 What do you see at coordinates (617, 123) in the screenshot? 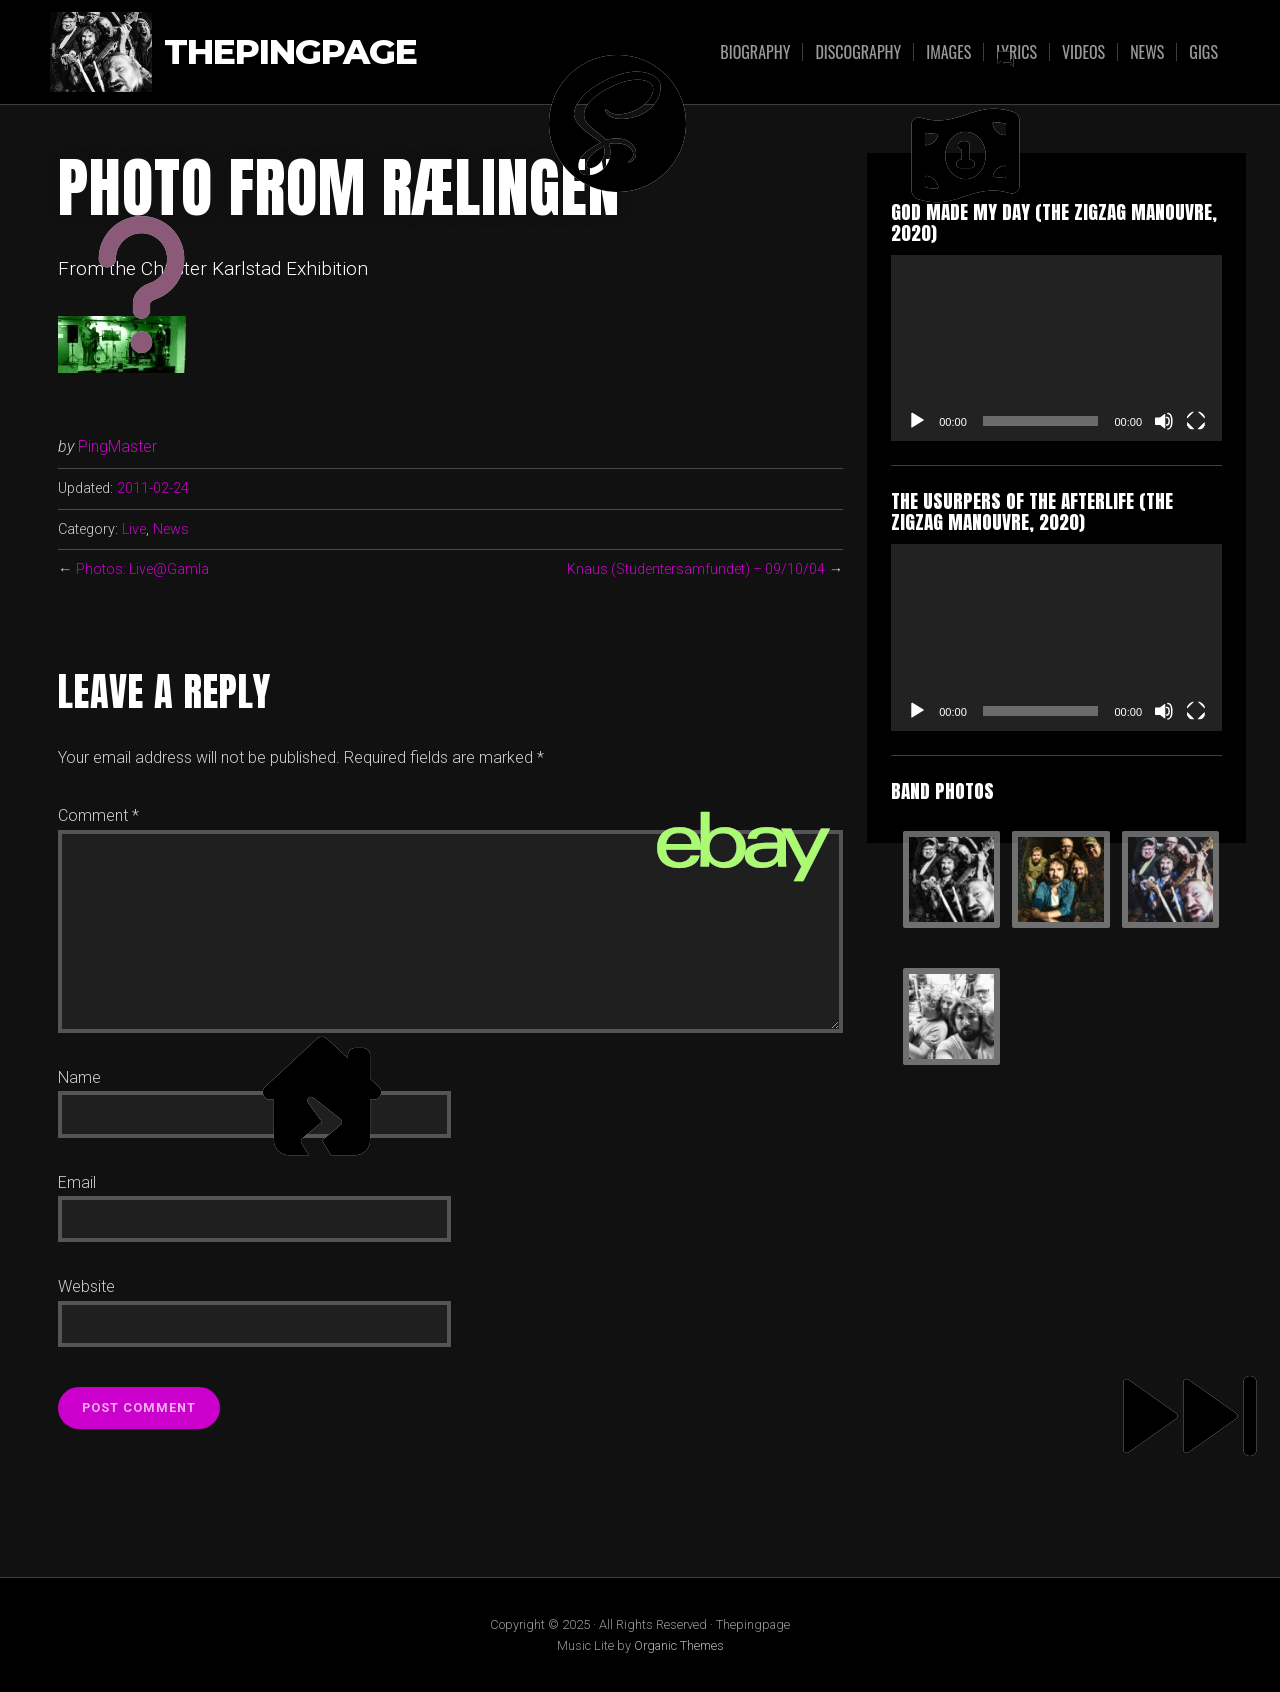
I see `sass css preprocessor logo` at bounding box center [617, 123].